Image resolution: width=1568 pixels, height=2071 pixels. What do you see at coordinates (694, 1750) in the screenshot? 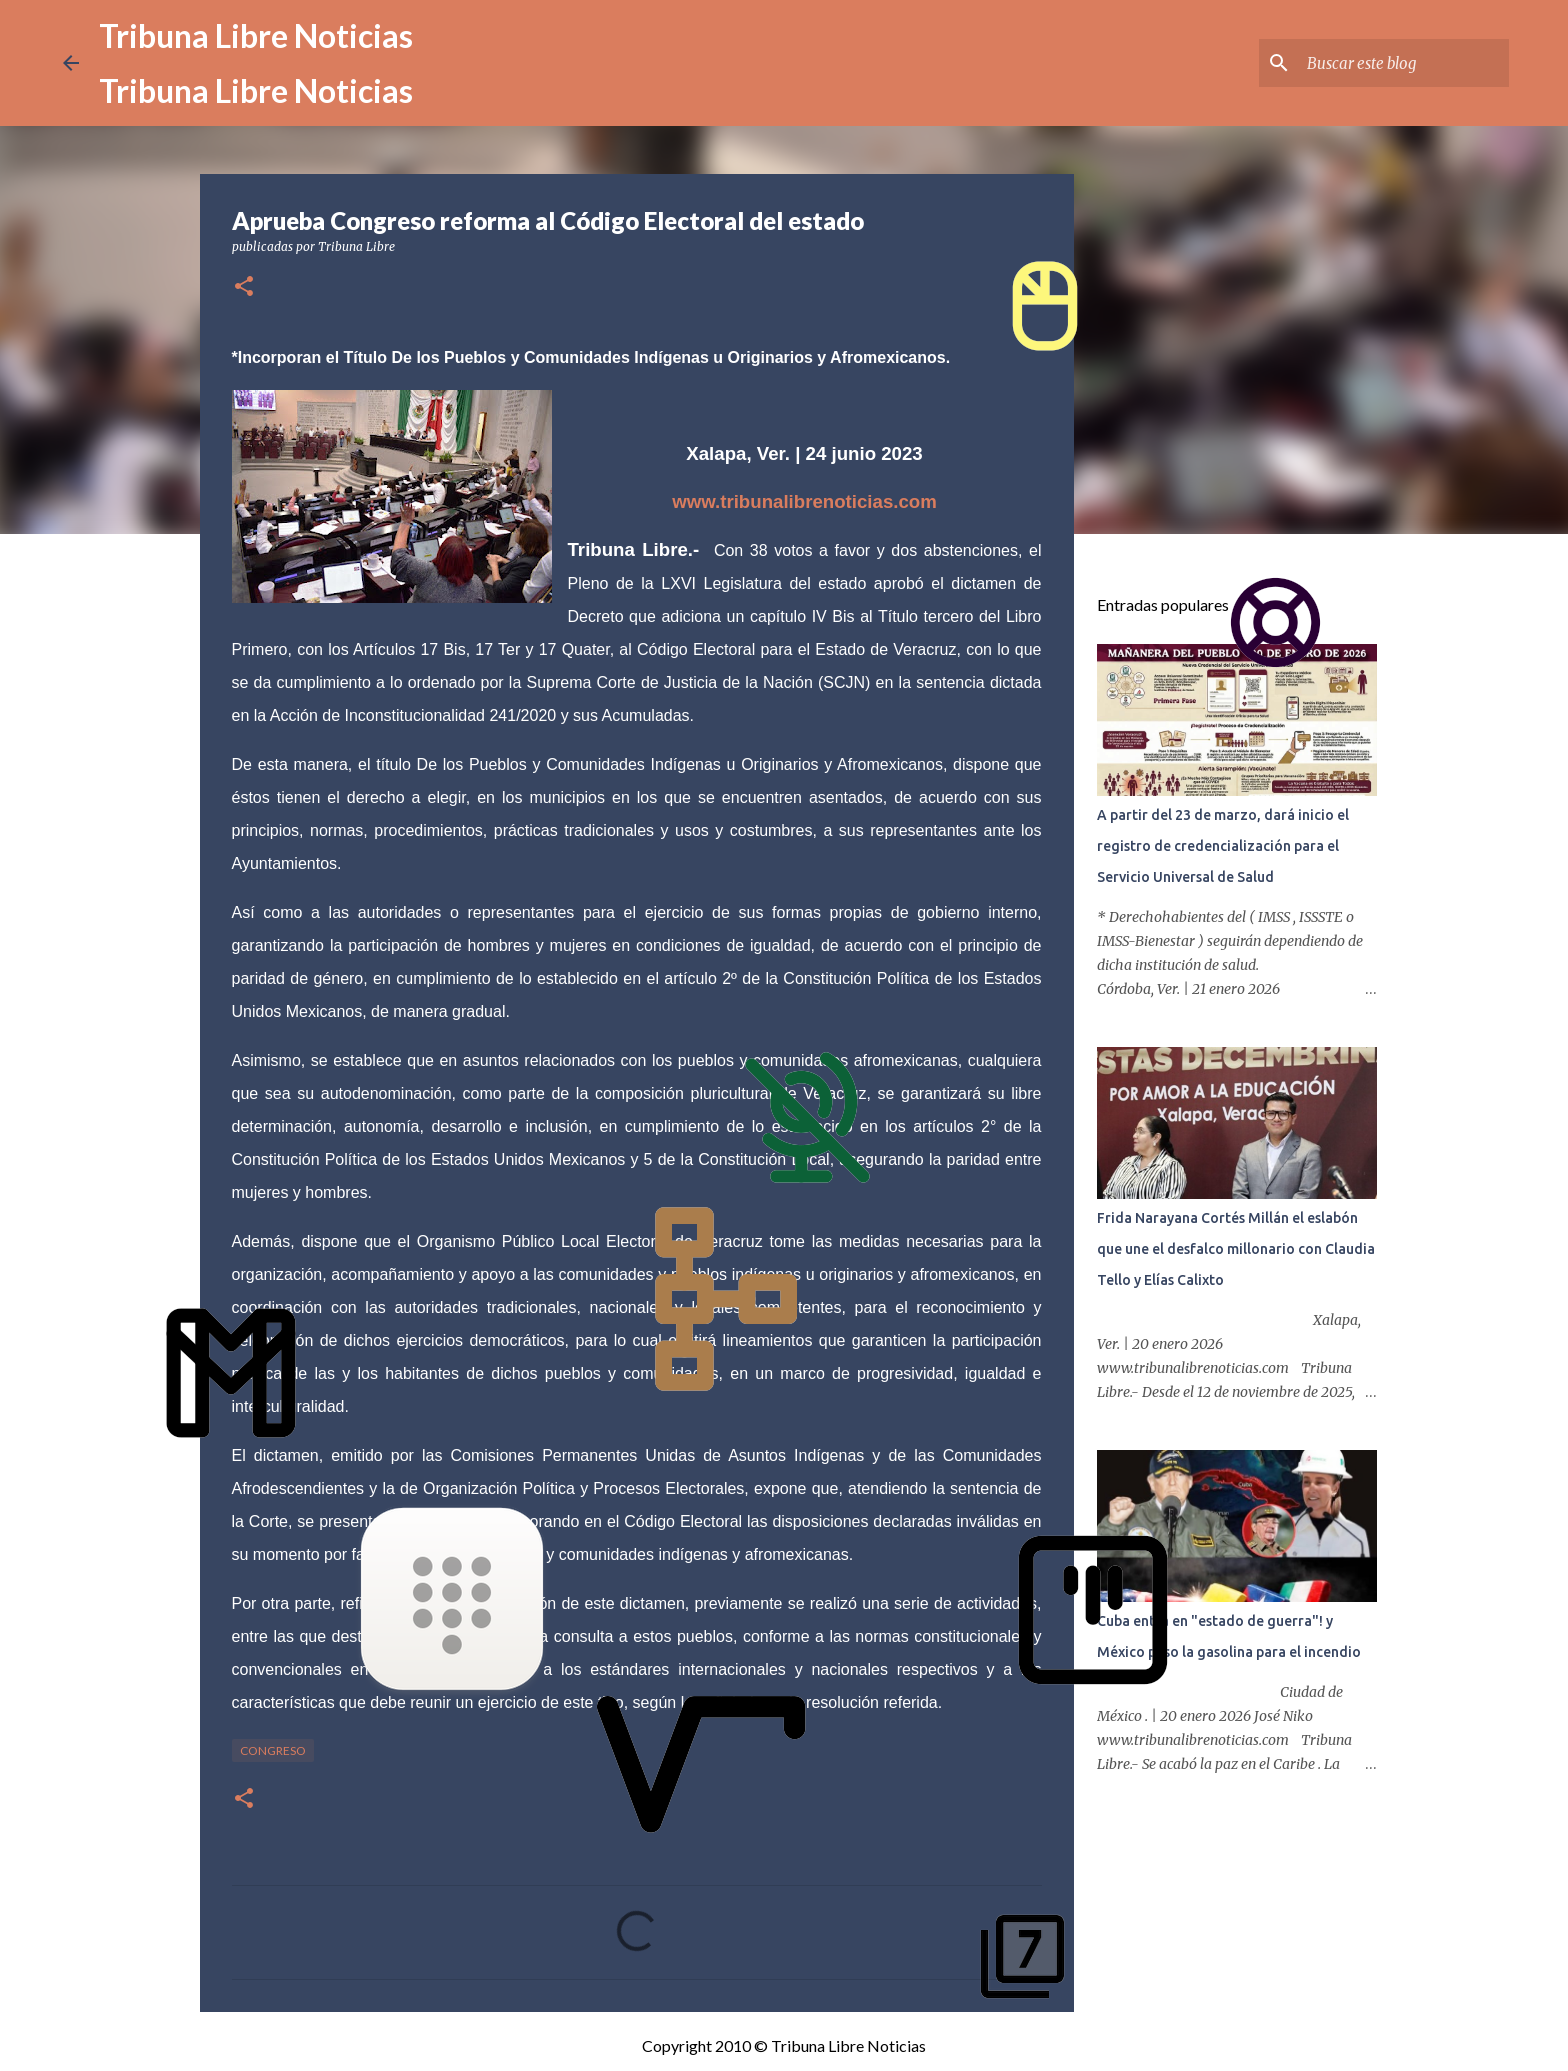
I see `insert square root symbol` at bounding box center [694, 1750].